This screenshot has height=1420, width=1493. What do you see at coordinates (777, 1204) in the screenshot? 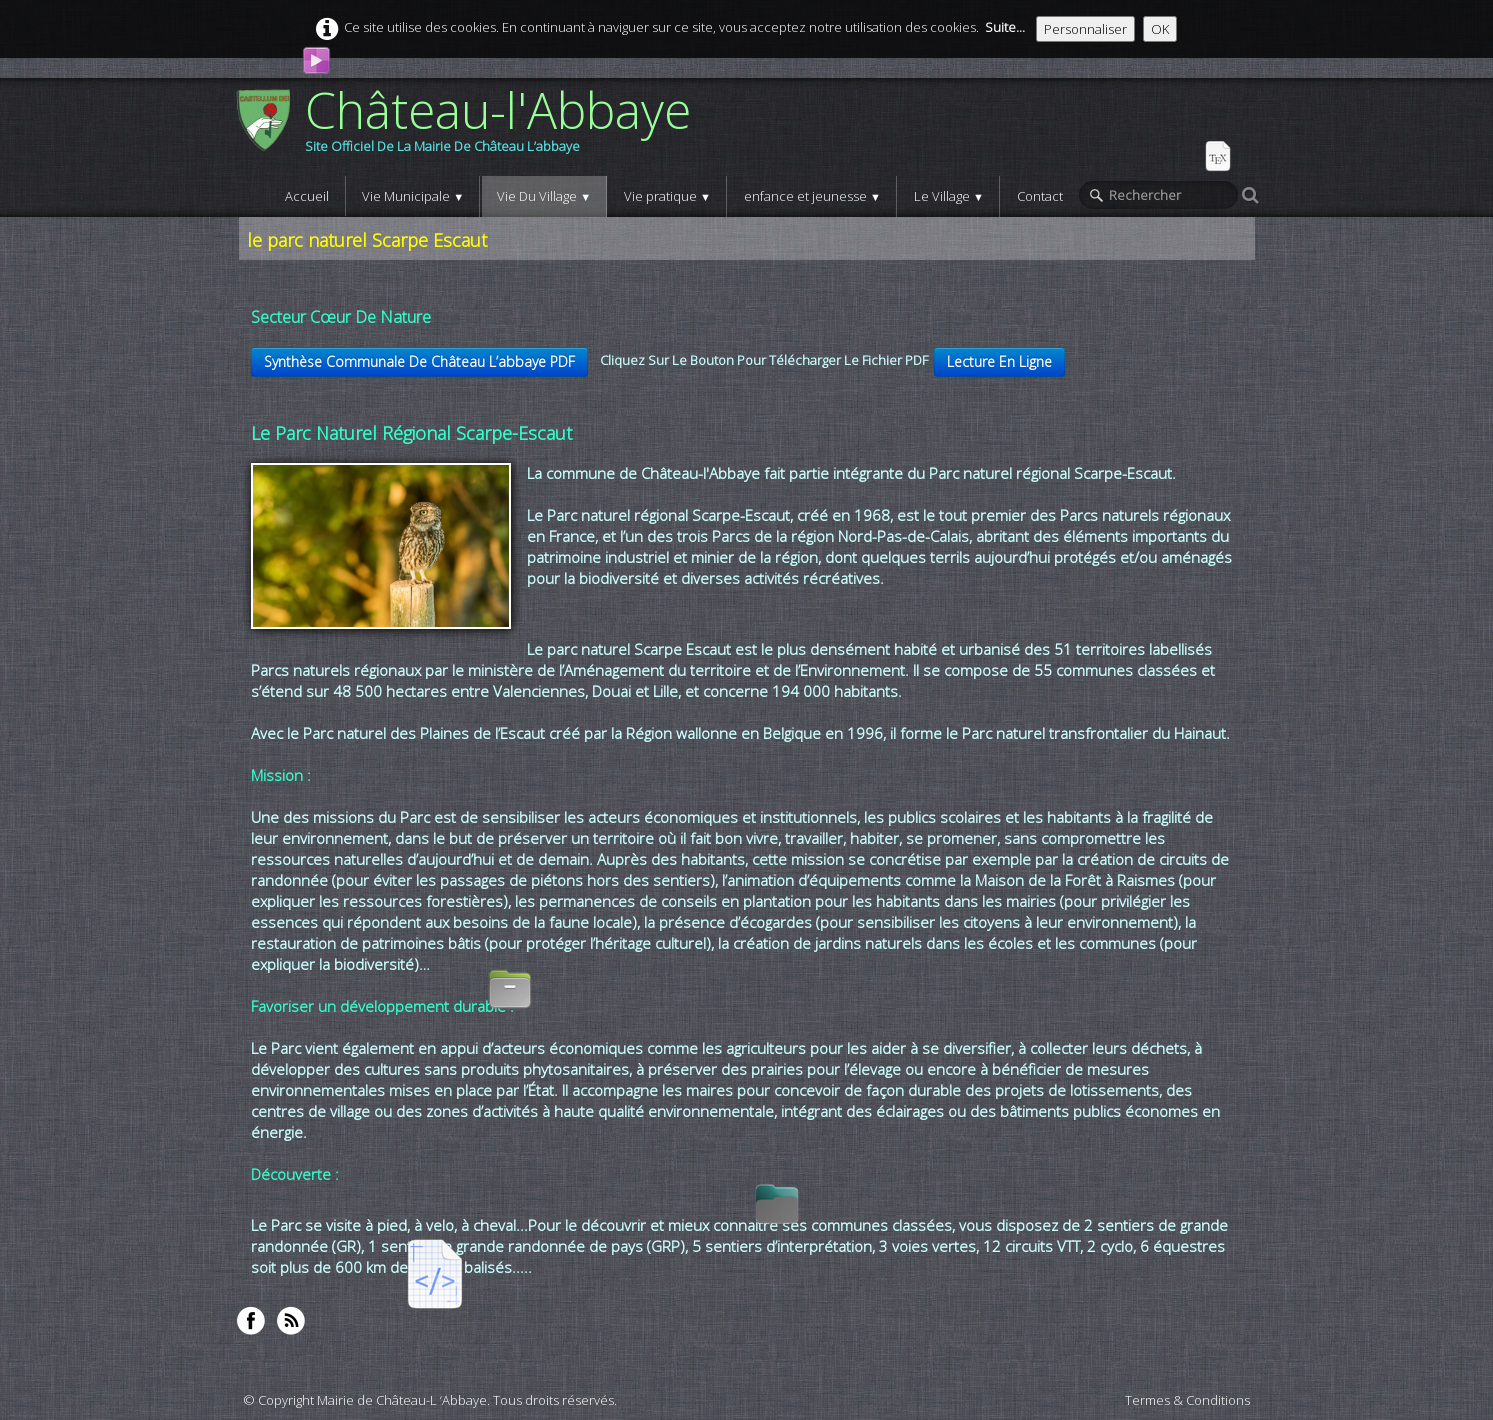
I see `drop file here to move into folder` at bounding box center [777, 1204].